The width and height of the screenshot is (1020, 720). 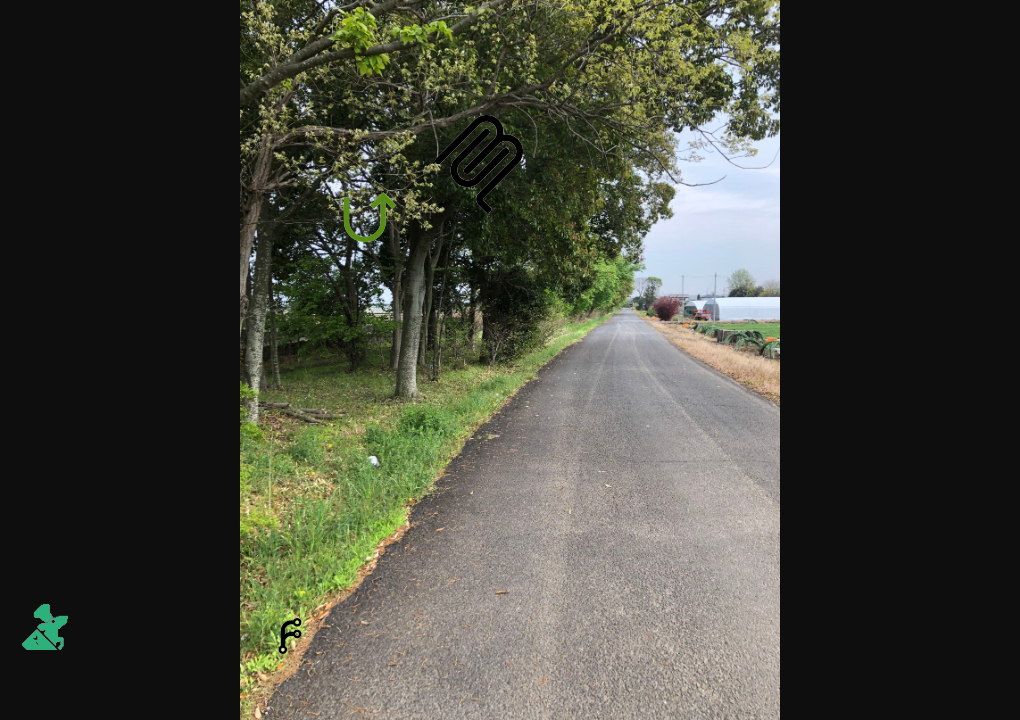 What do you see at coordinates (479, 164) in the screenshot?
I see `model context protocol (MCP) logo` at bounding box center [479, 164].